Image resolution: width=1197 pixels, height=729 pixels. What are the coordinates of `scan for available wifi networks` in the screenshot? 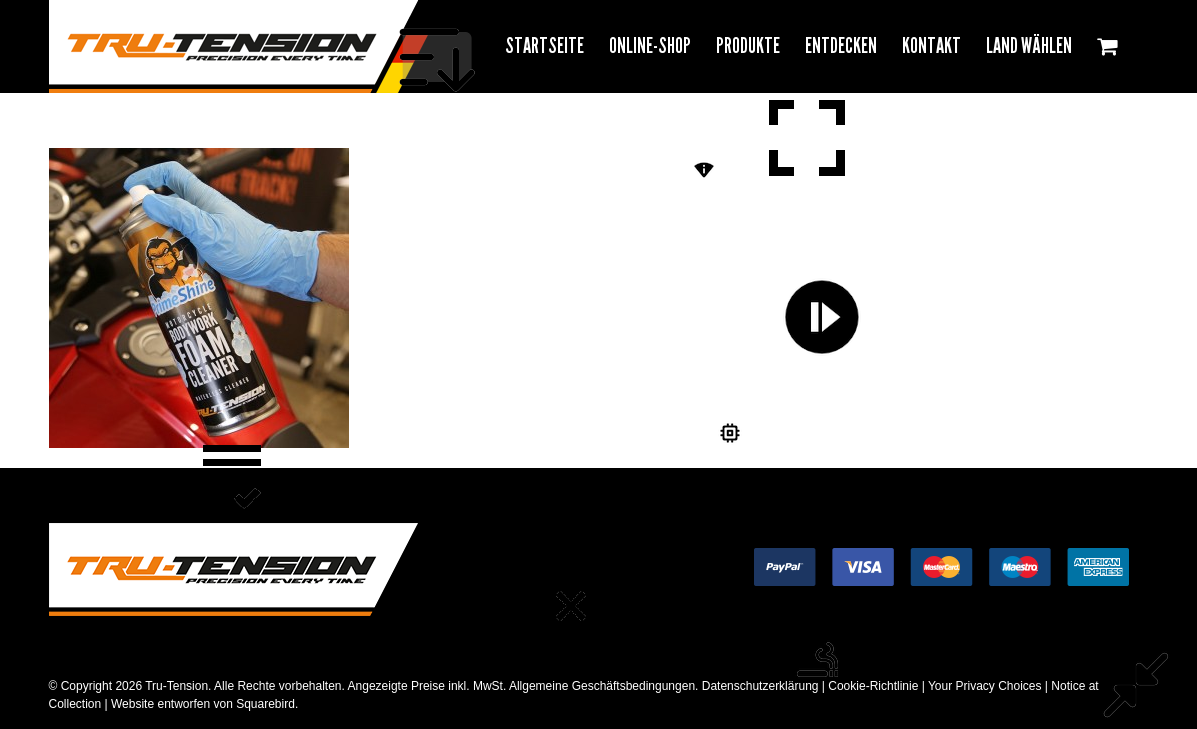 It's located at (704, 170).